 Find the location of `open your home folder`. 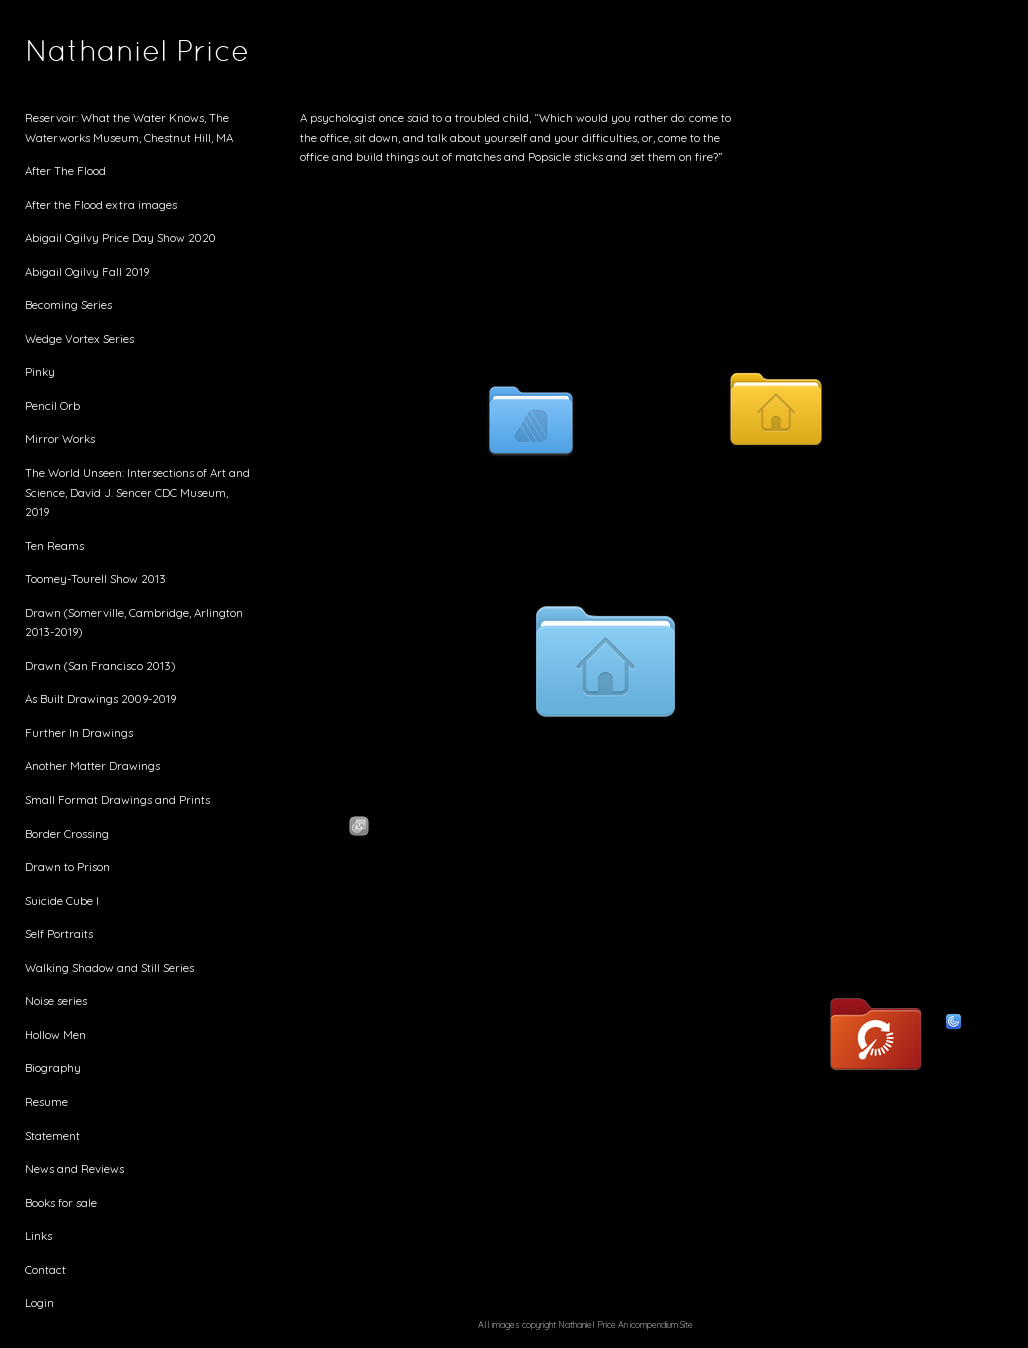

open your home folder is located at coordinates (605, 661).